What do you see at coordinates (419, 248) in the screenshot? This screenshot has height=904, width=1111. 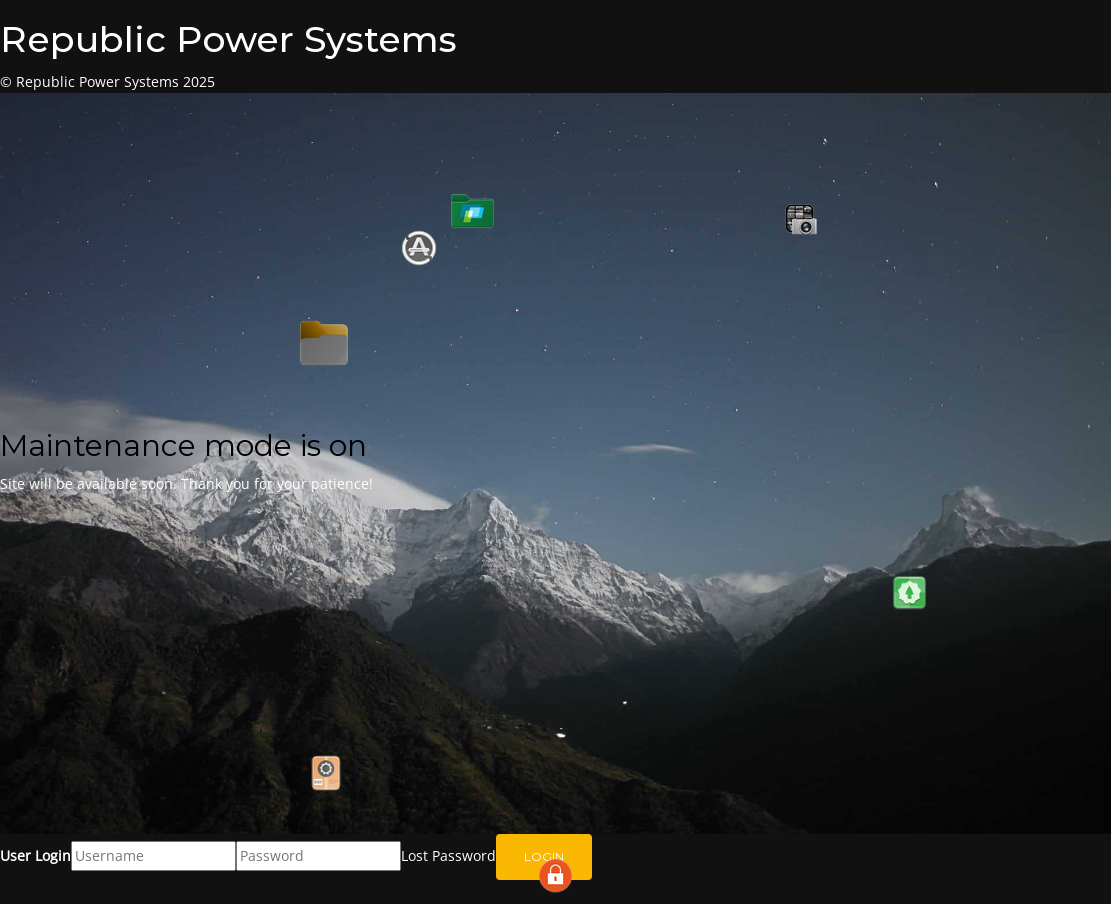 I see `check for available software updates` at bounding box center [419, 248].